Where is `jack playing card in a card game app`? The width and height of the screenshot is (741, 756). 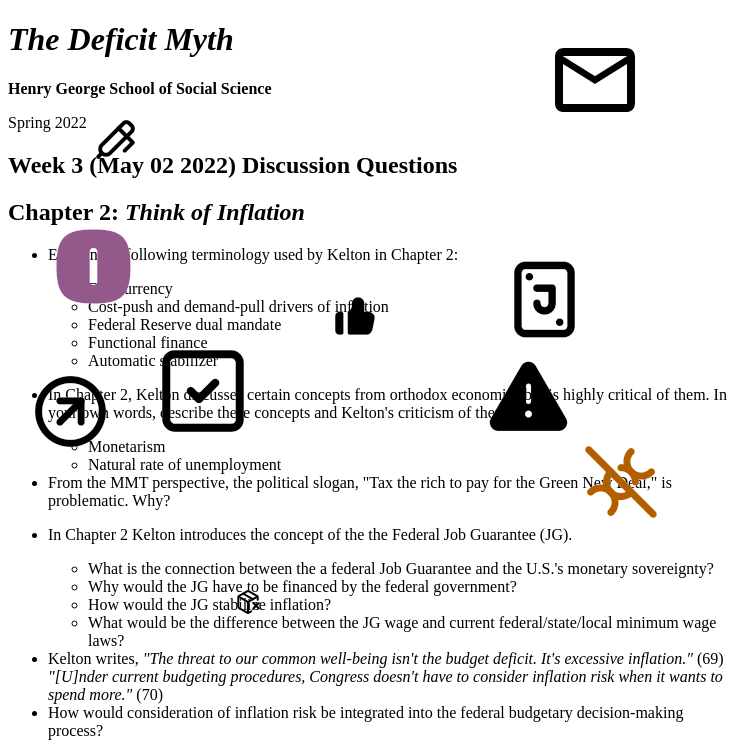 jack playing card in a card game app is located at coordinates (544, 299).